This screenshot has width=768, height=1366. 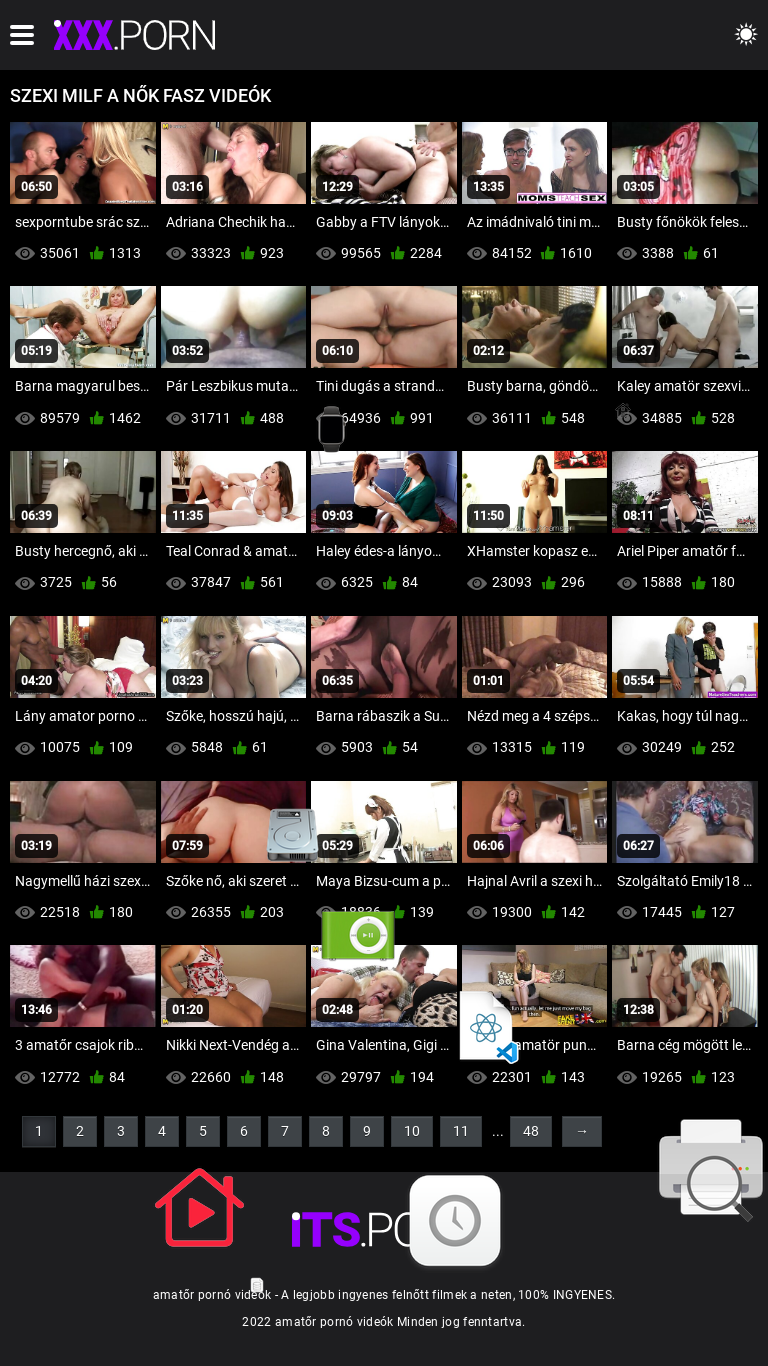 I want to click on indicates a SQL database file, so click(x=257, y=1285).